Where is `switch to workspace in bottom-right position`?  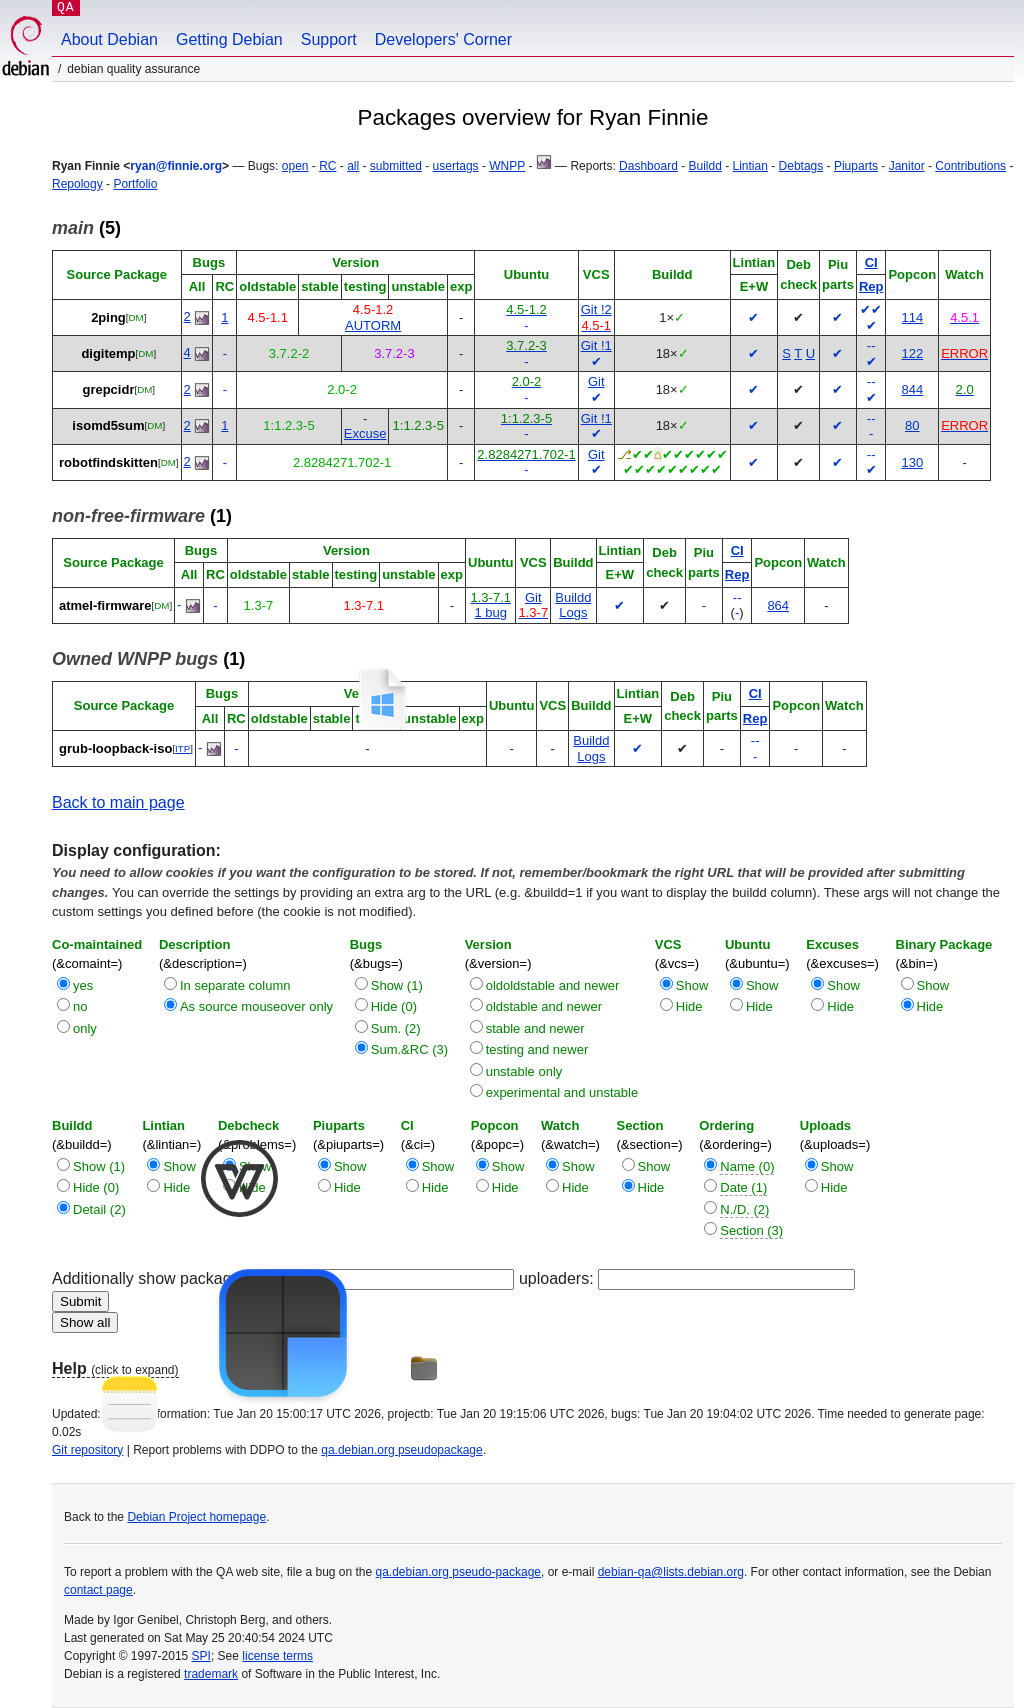 switch to workspace in bottom-right position is located at coordinates (283, 1333).